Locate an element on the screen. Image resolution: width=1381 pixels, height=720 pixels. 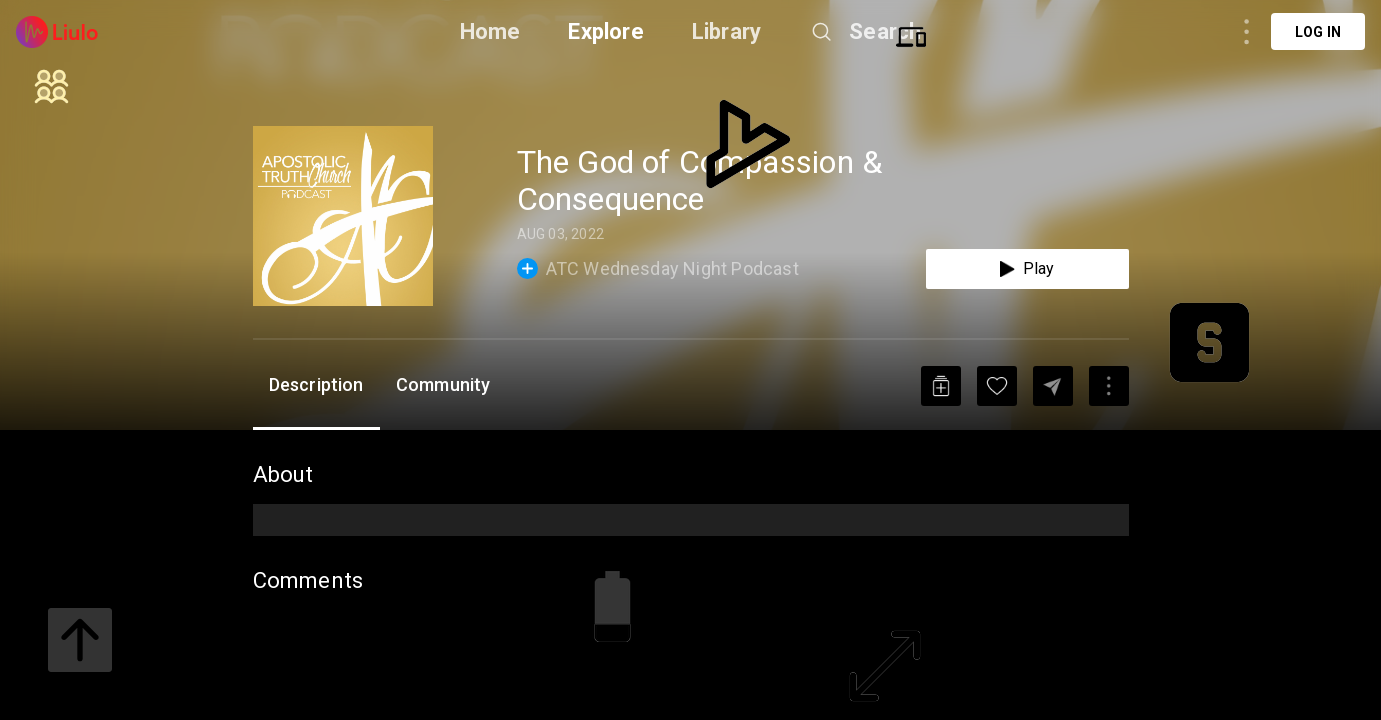
resize window or element is located at coordinates (885, 666).